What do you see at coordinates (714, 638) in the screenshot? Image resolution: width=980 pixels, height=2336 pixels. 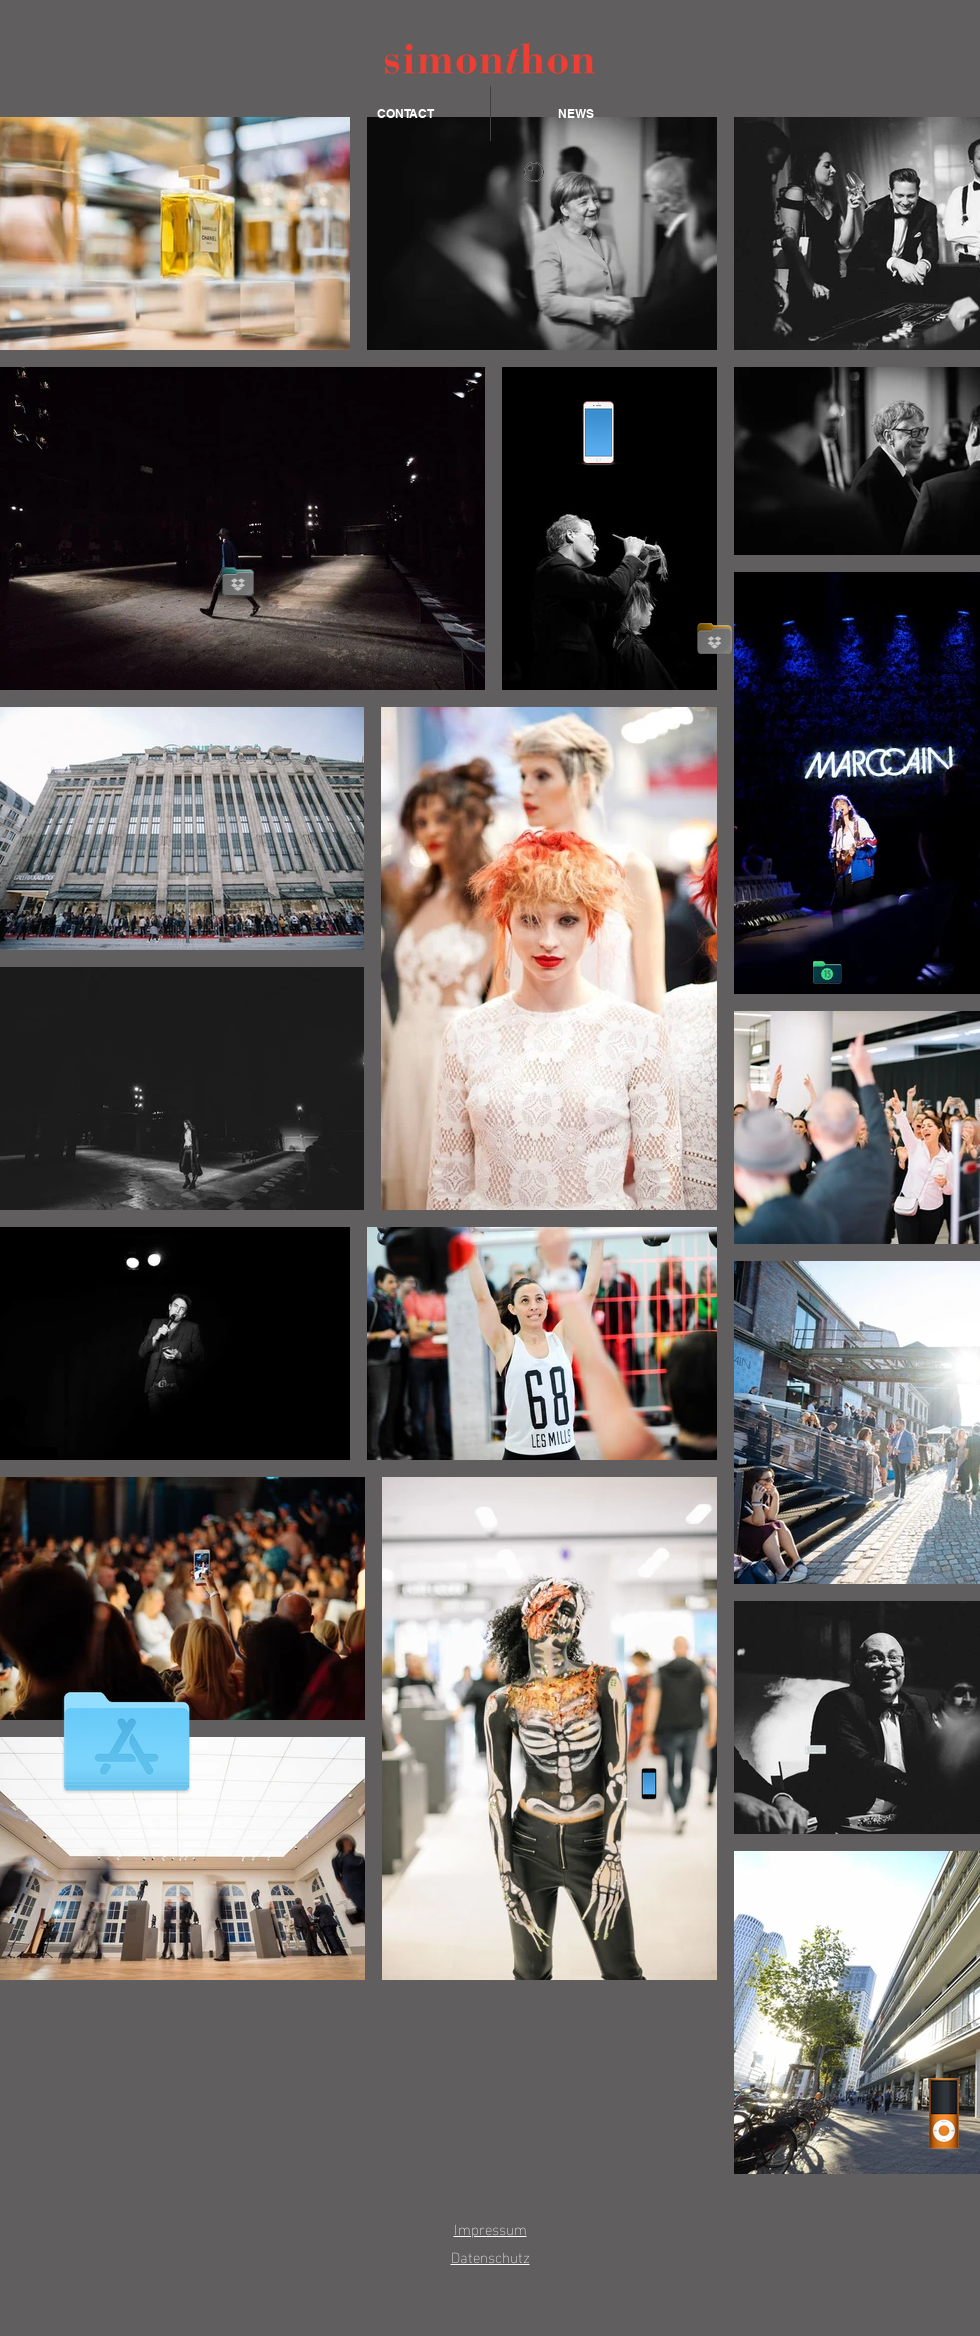 I see `open dropbox synced folder` at bounding box center [714, 638].